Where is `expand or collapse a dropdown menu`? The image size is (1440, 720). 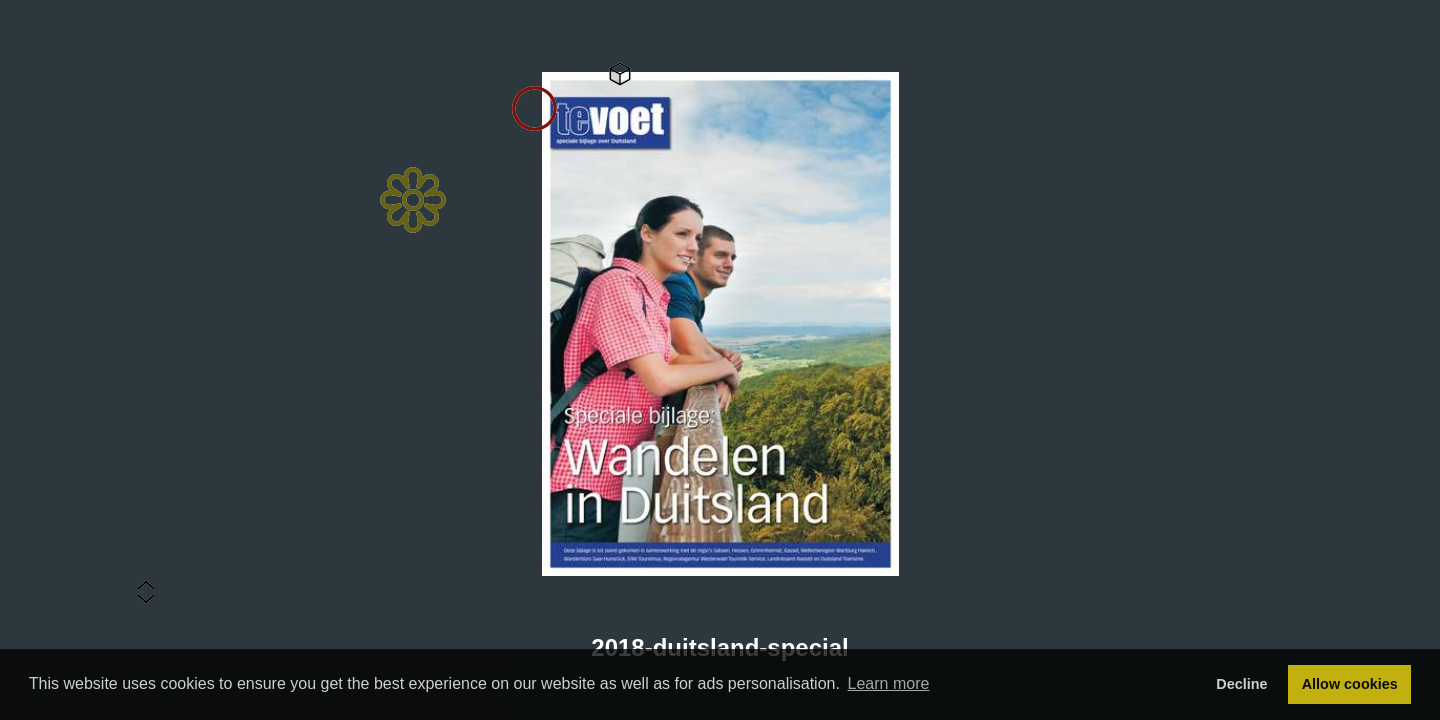
expand or collapse a dropdown menu is located at coordinates (146, 592).